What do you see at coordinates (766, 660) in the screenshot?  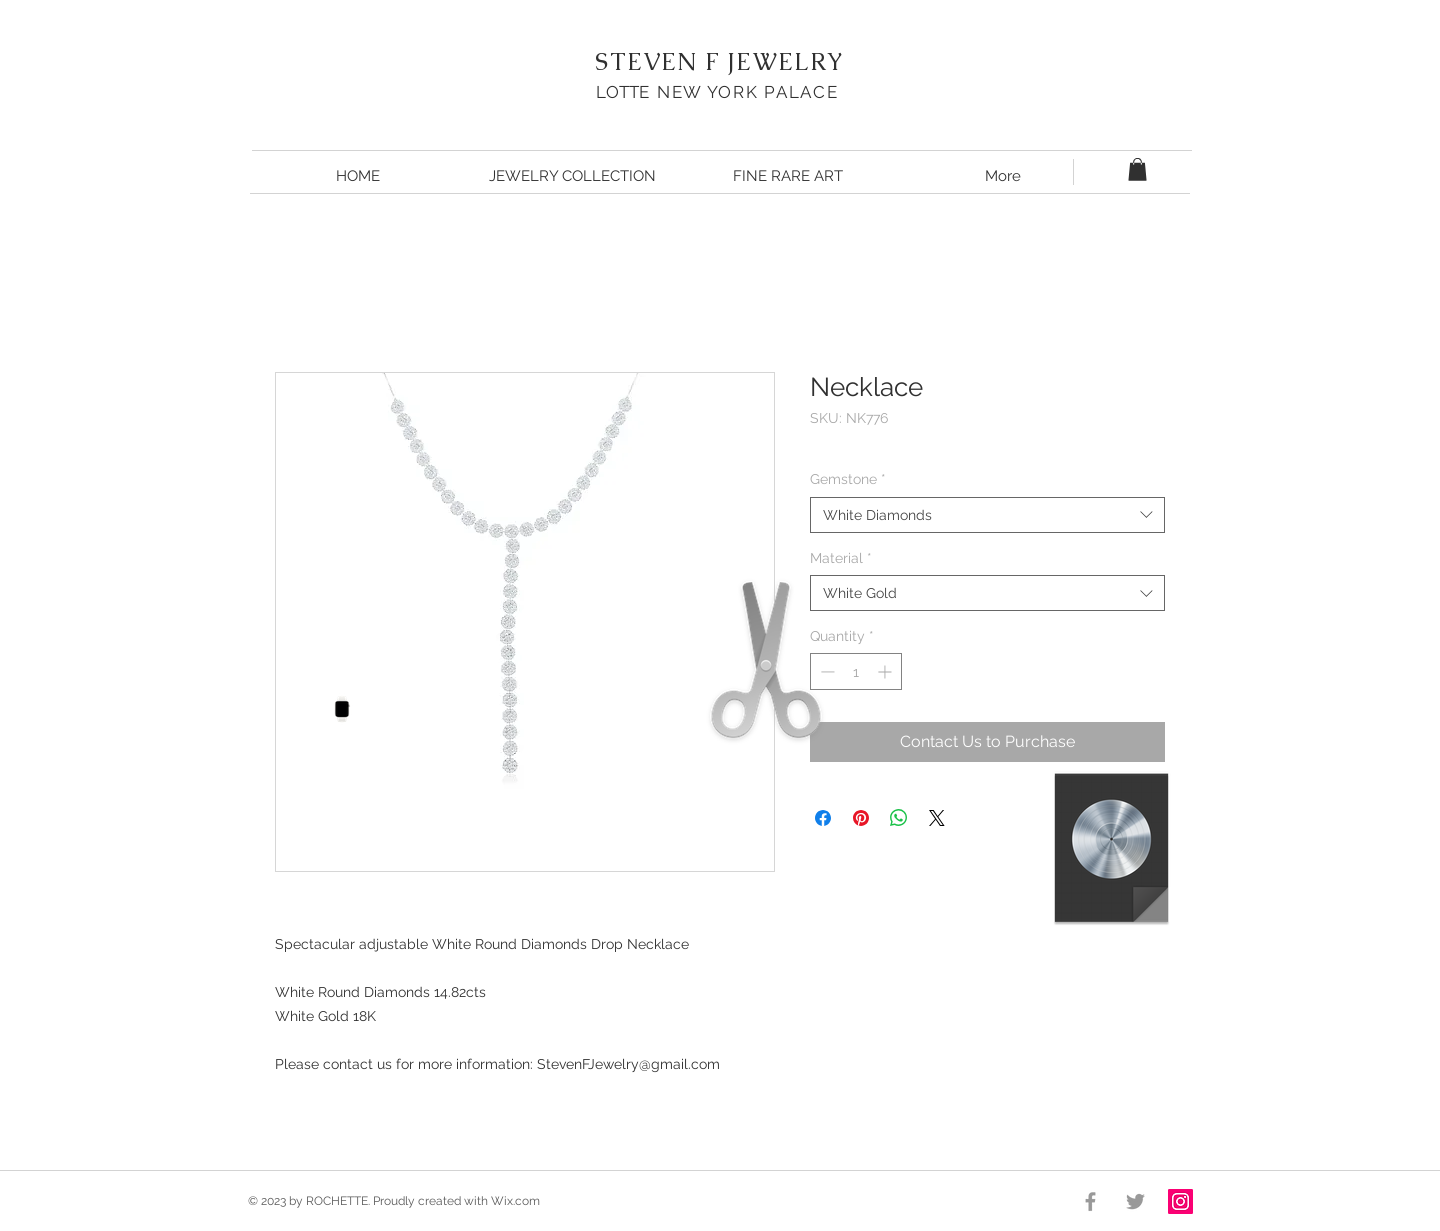 I see `cut selected content to clipboard` at bounding box center [766, 660].